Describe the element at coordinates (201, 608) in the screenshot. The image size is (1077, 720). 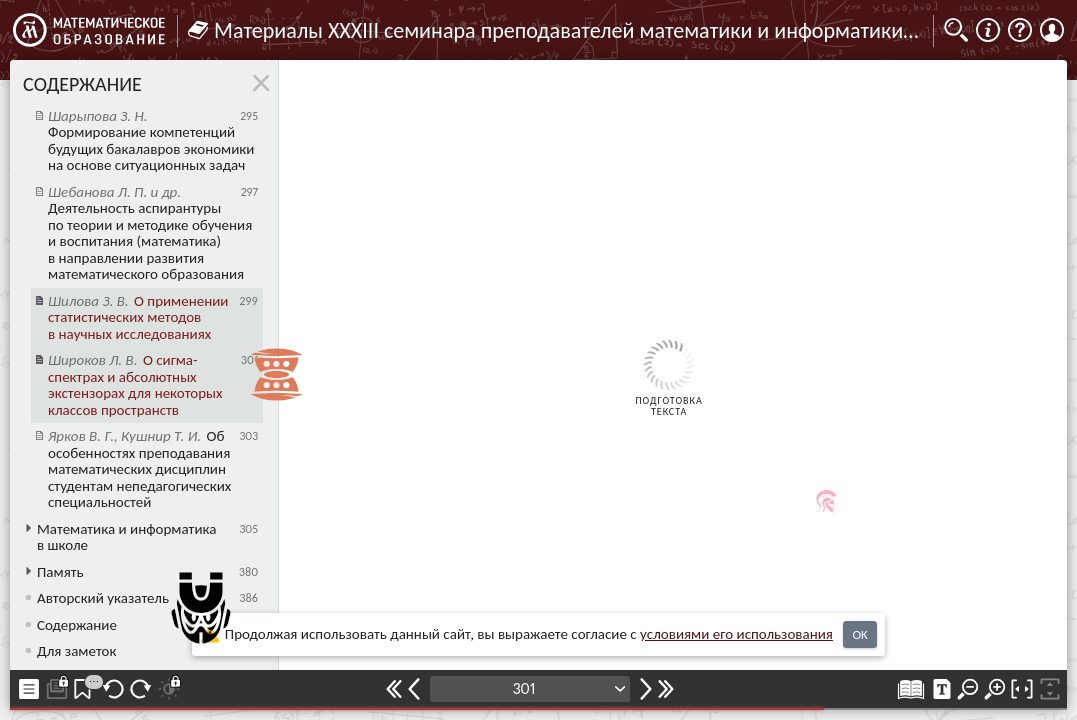
I see `select the magnet man character` at that location.